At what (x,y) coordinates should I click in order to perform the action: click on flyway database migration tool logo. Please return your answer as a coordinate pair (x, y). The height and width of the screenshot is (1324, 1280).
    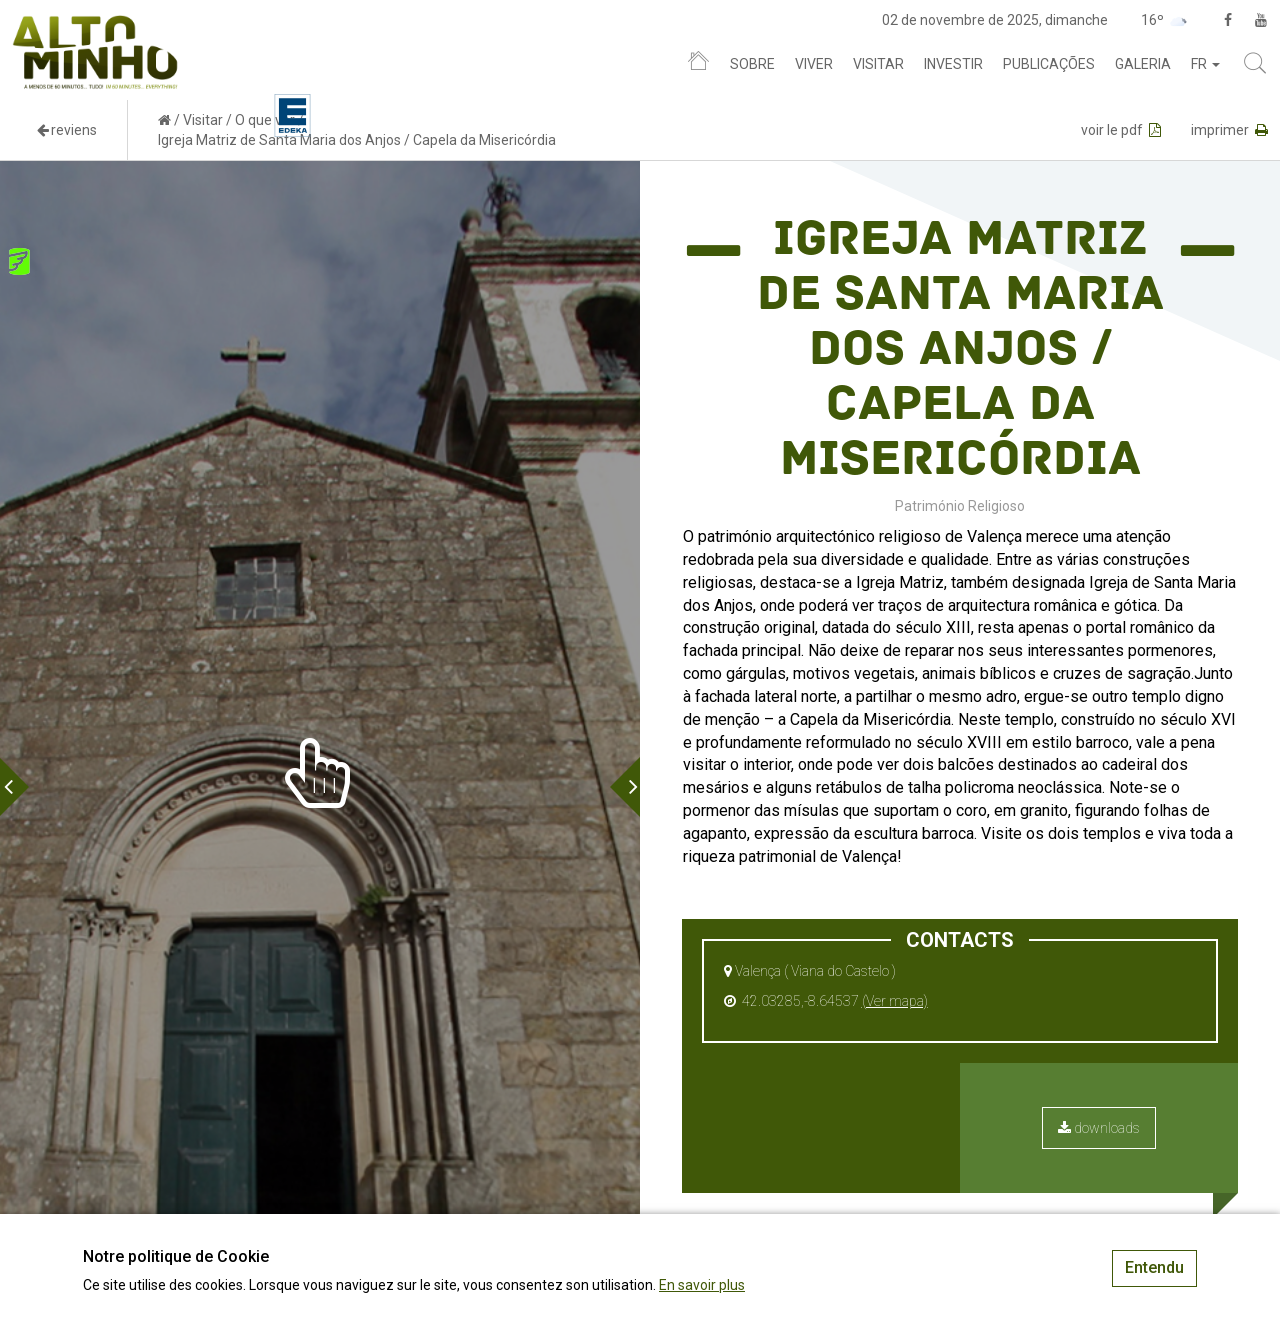
    Looking at the image, I should click on (19, 261).